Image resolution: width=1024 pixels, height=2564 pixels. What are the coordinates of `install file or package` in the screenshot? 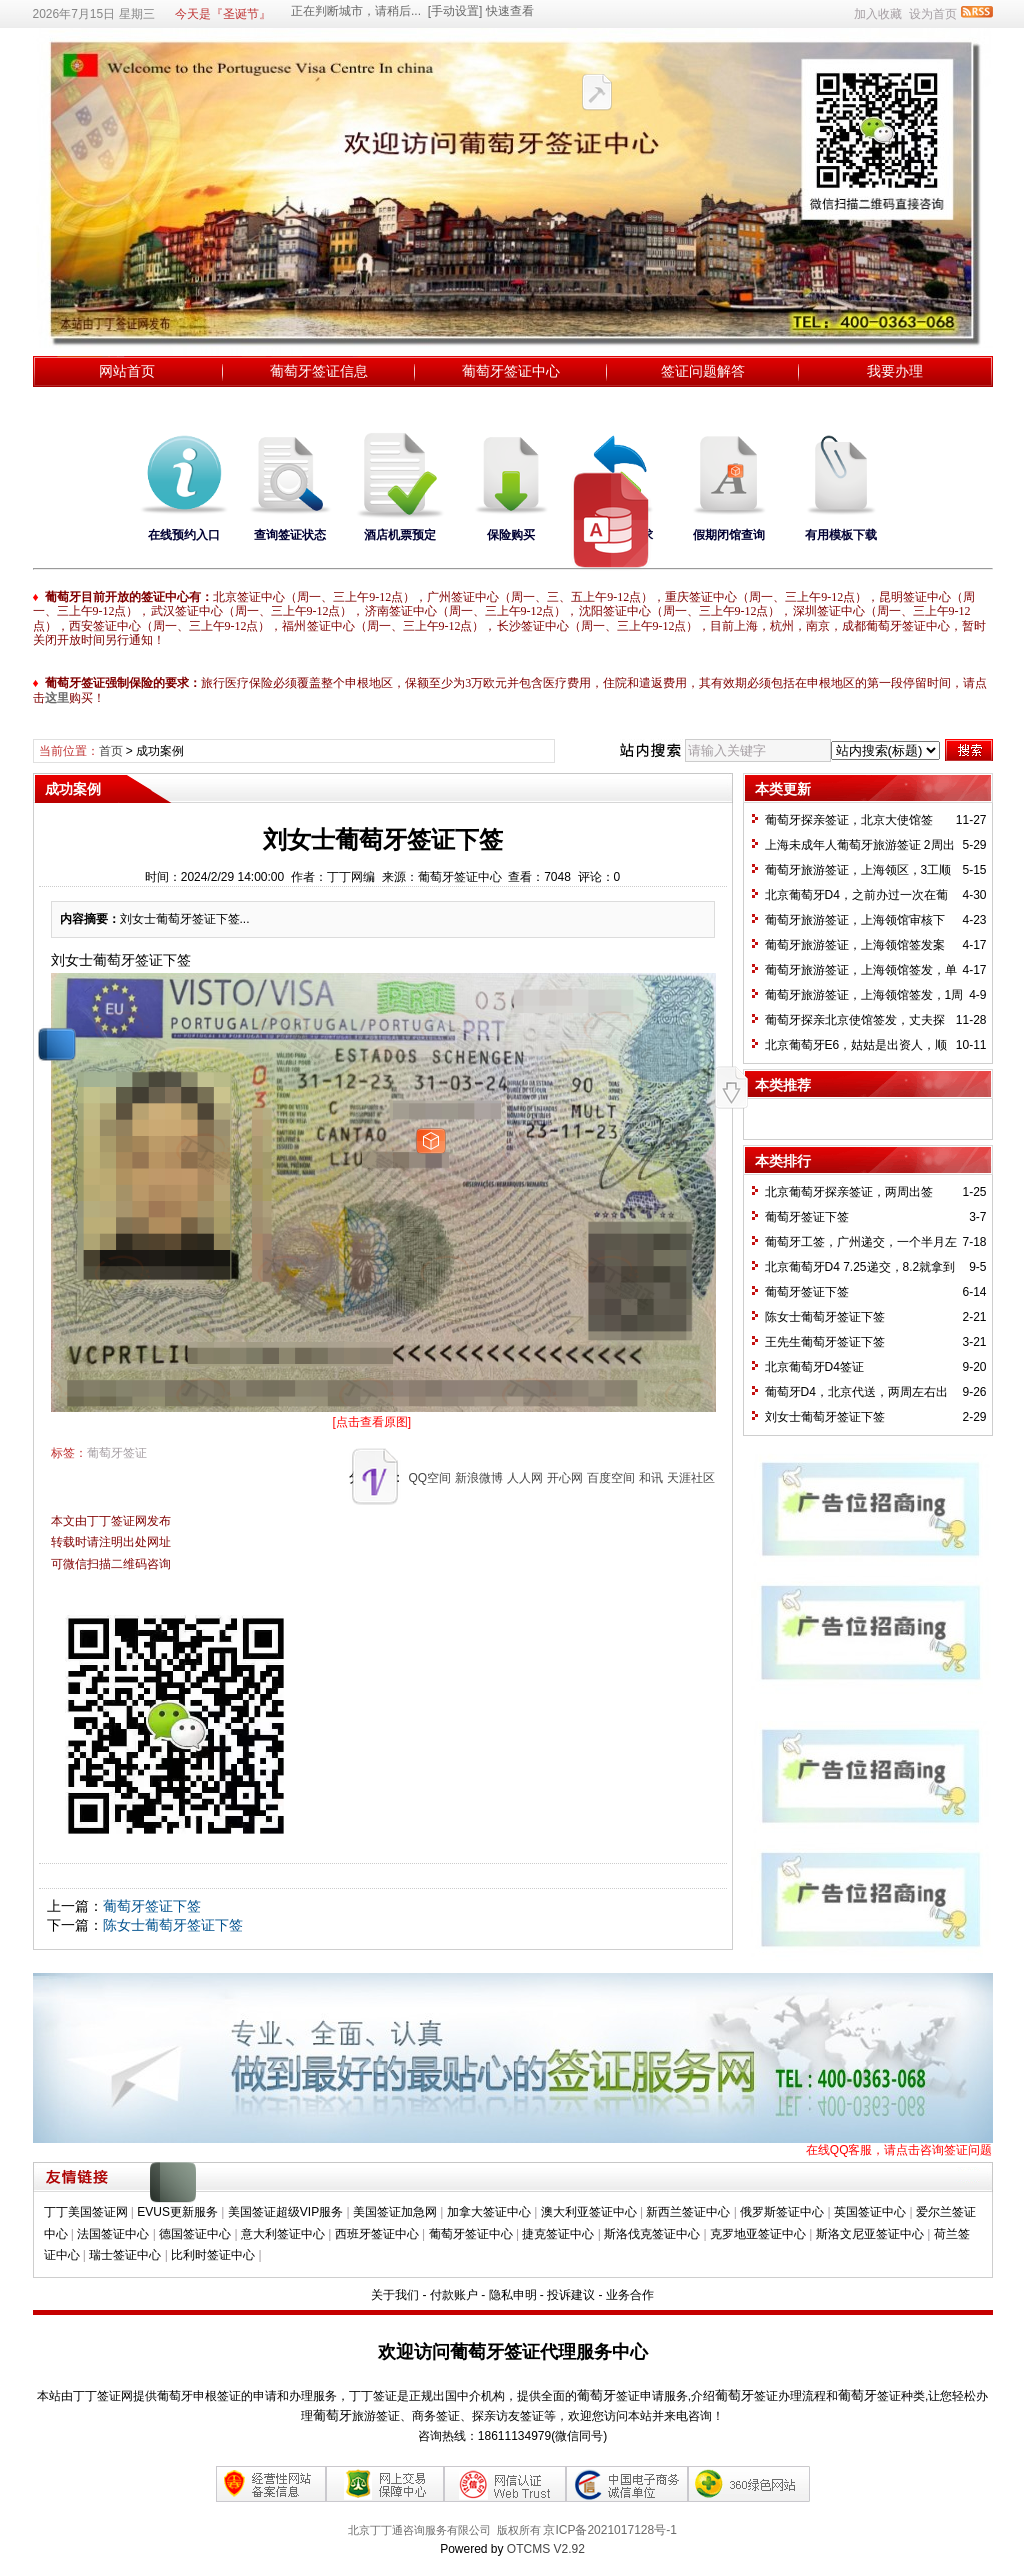 It's located at (731, 1087).